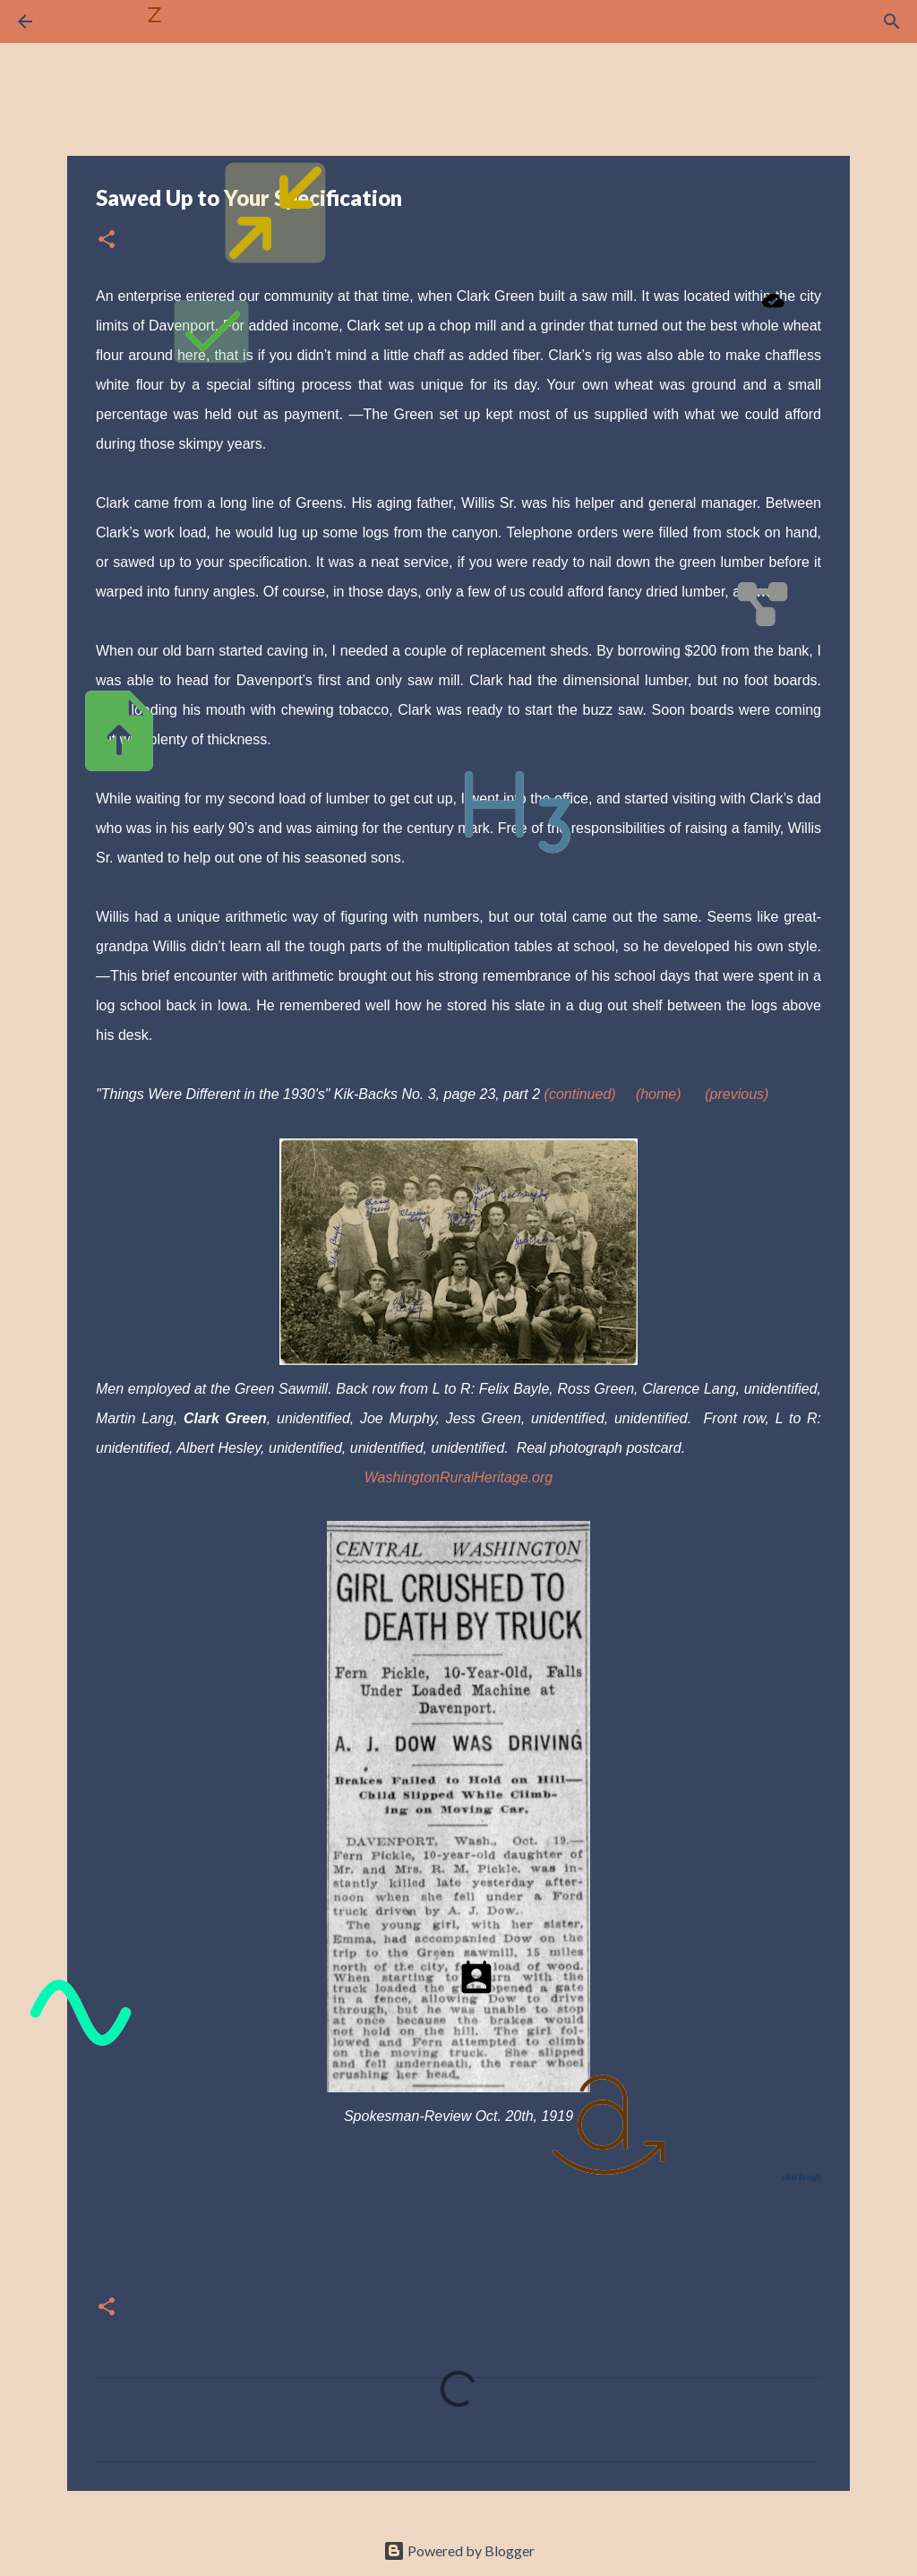 The height and width of the screenshot is (2576, 917). What do you see at coordinates (511, 810) in the screenshot?
I see `format text as heading level 3` at bounding box center [511, 810].